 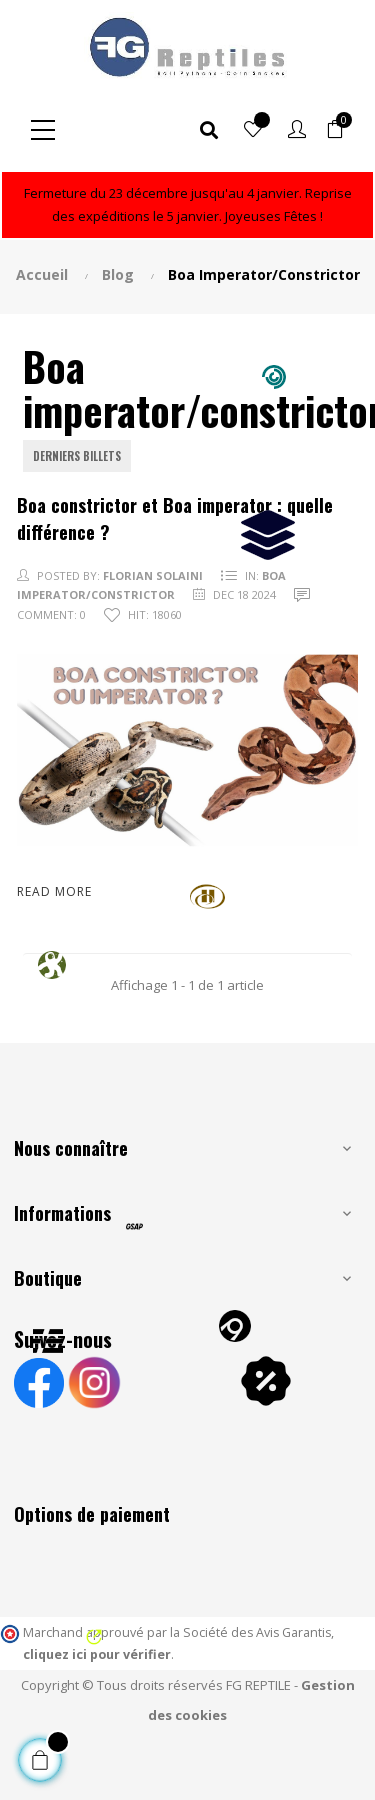 I want to click on open the odysee app, so click(x=52, y=965).